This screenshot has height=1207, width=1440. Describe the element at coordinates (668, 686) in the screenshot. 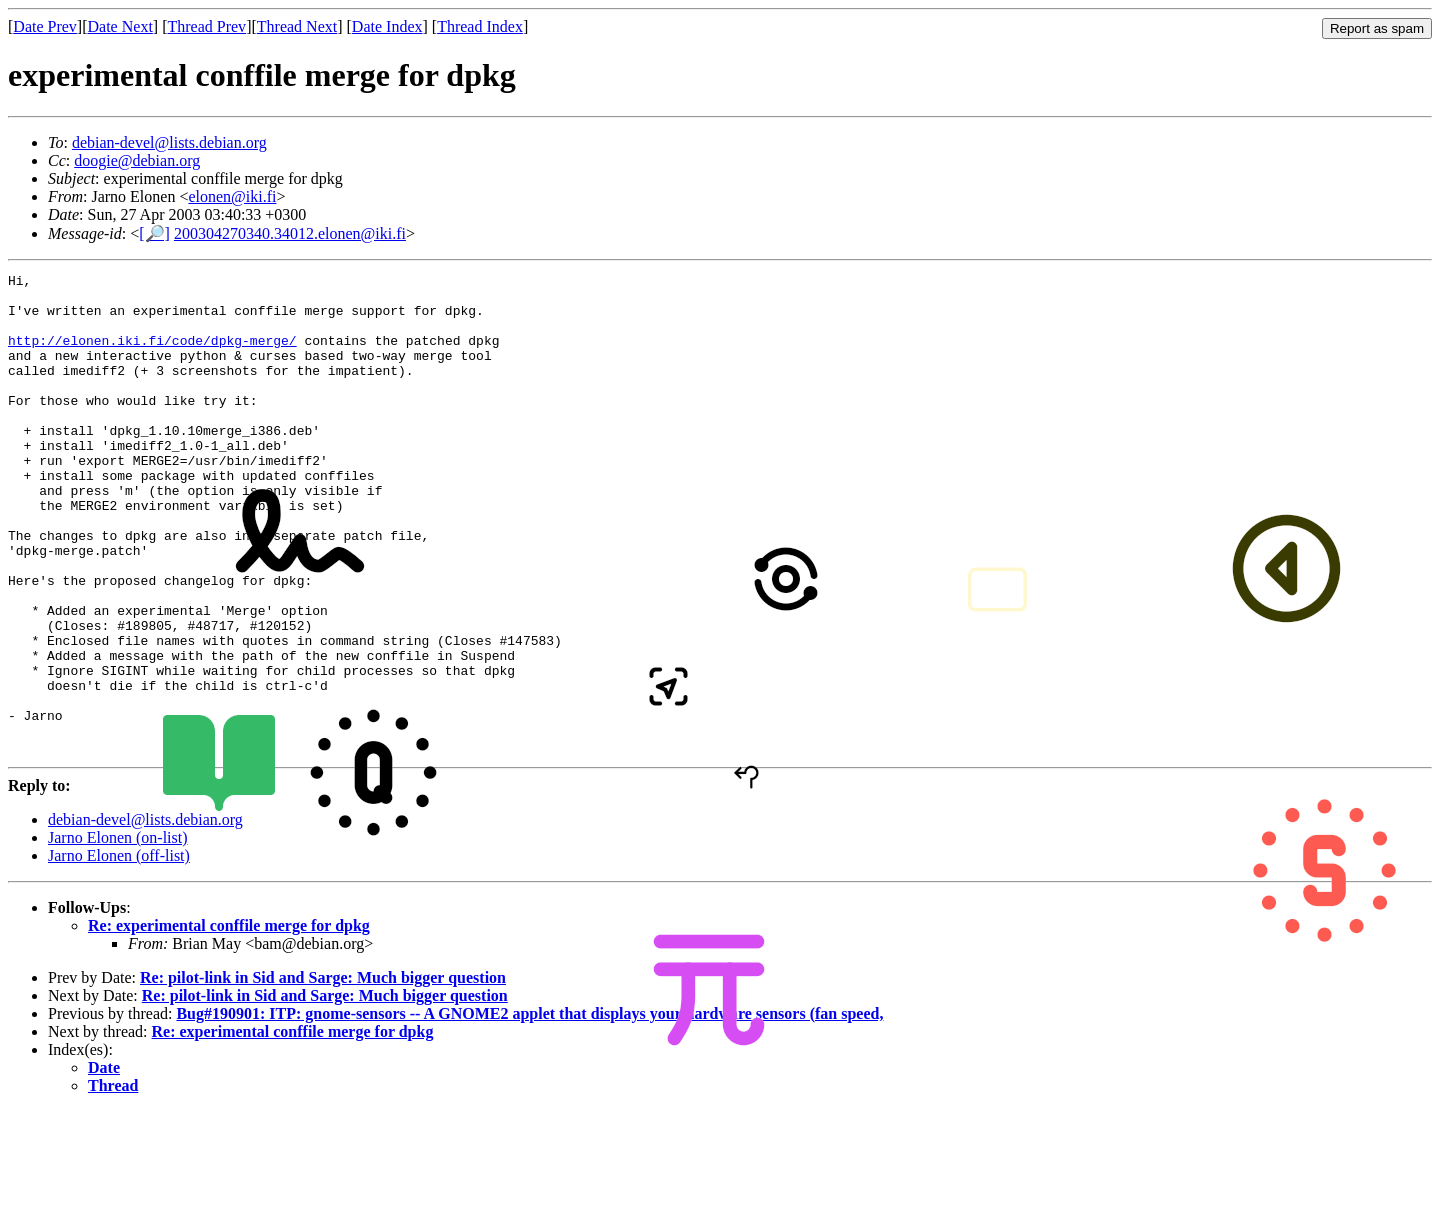

I see `scan to detect current location` at that location.